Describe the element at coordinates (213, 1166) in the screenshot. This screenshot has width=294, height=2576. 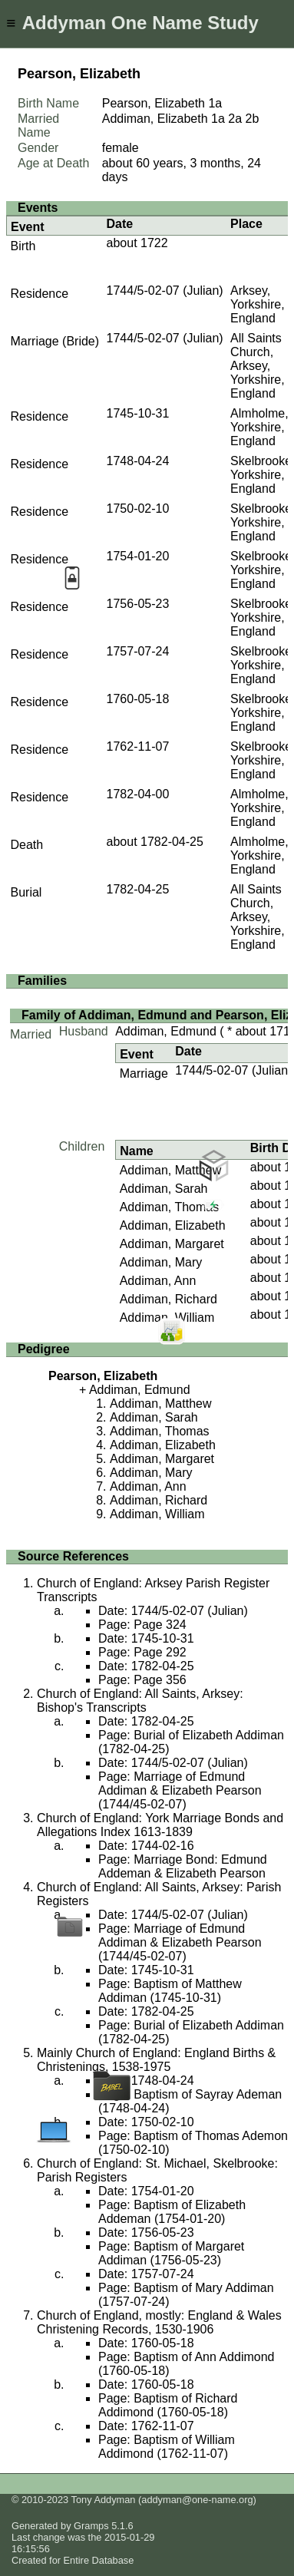
I see `open gtk demo application` at that location.